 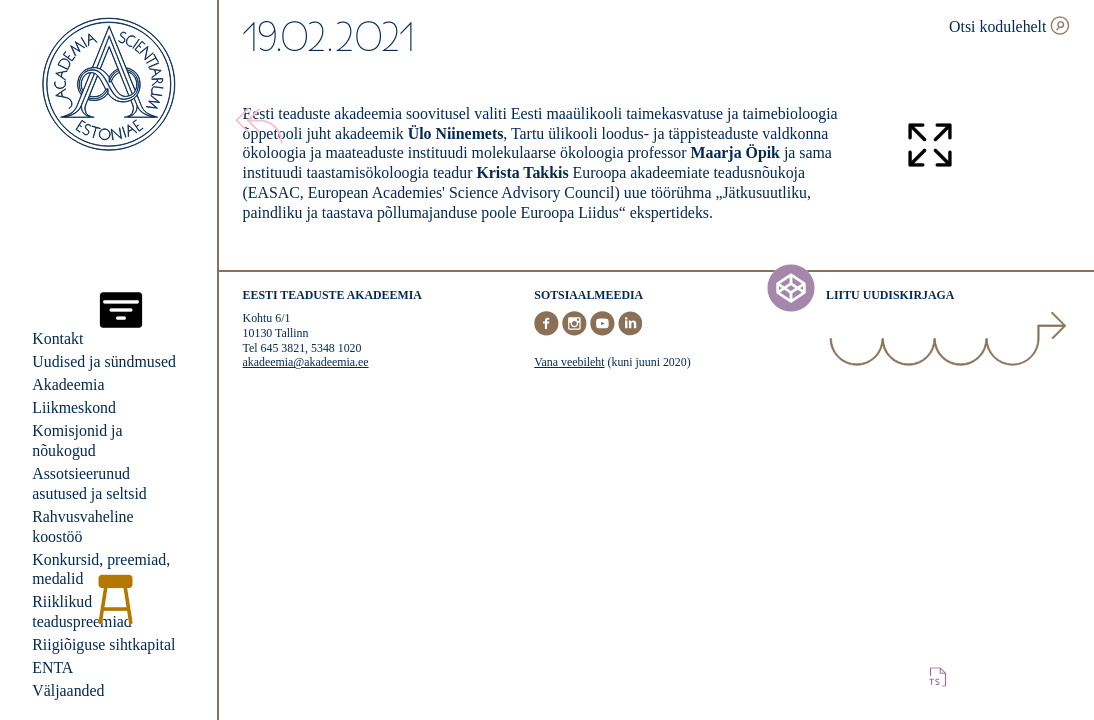 What do you see at coordinates (930, 145) in the screenshot?
I see `expand to fullscreen mode` at bounding box center [930, 145].